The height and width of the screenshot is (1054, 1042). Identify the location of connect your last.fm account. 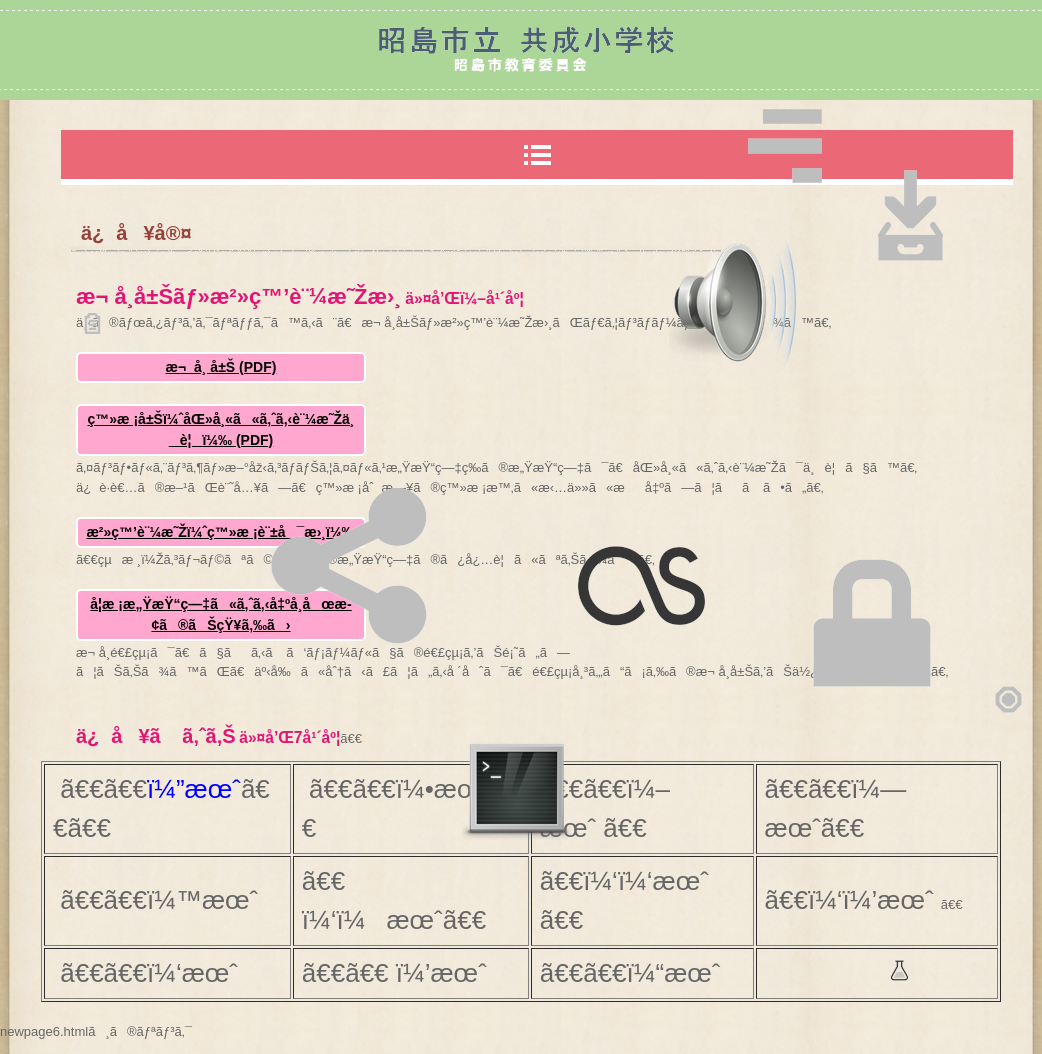
(641, 576).